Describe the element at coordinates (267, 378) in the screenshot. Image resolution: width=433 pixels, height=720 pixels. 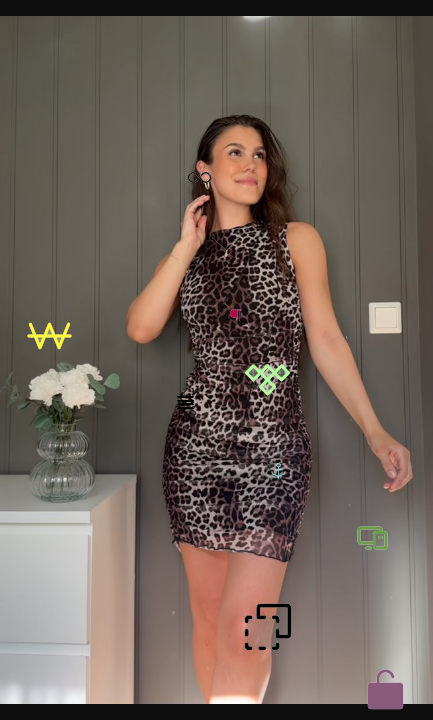
I see `open tidal music streaming app` at that location.